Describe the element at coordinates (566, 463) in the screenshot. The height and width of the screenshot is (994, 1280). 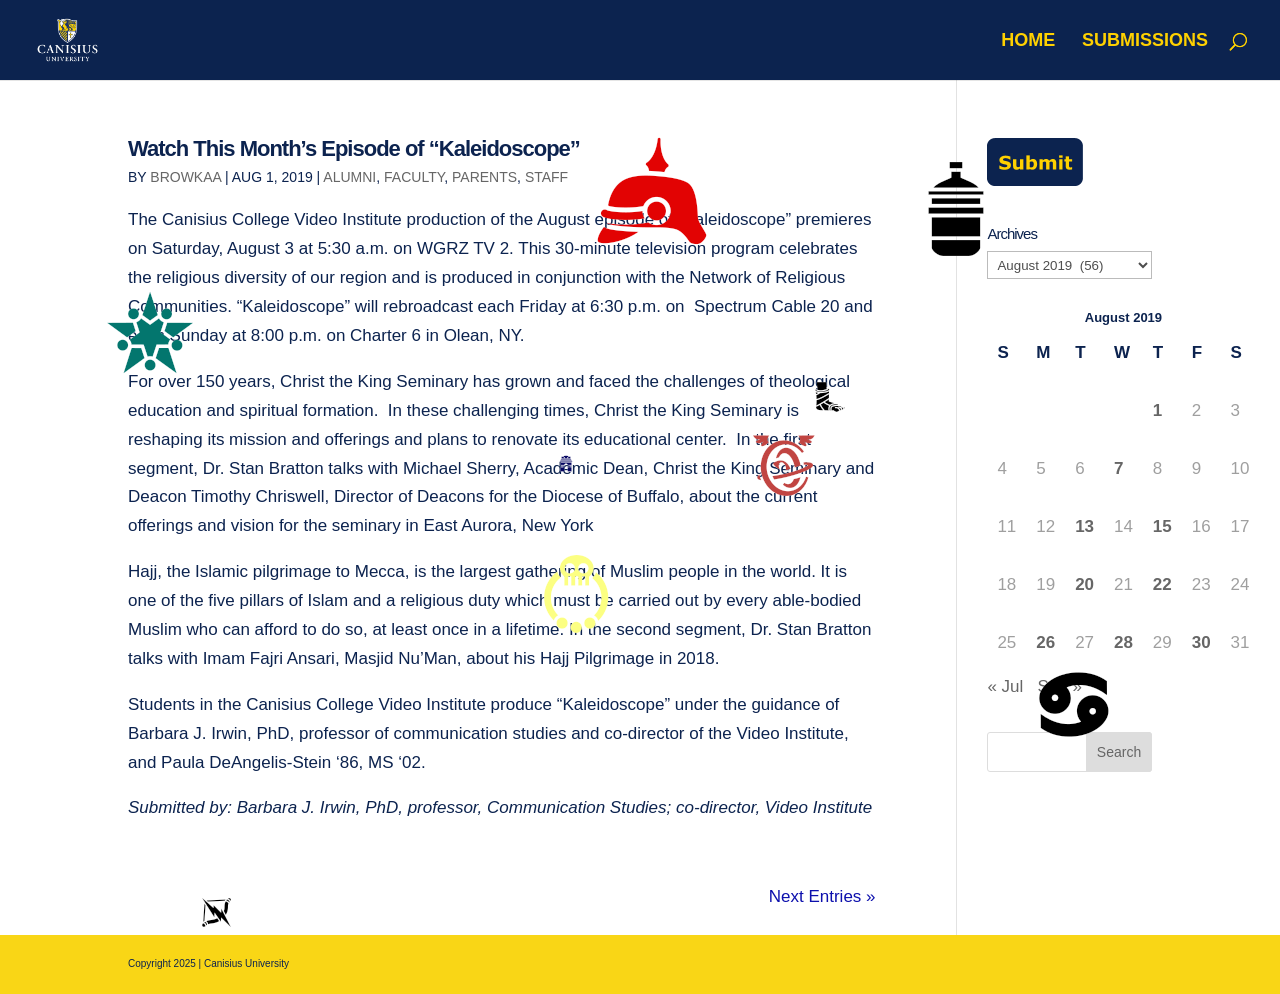
I see `view India Gate landmark information` at that location.